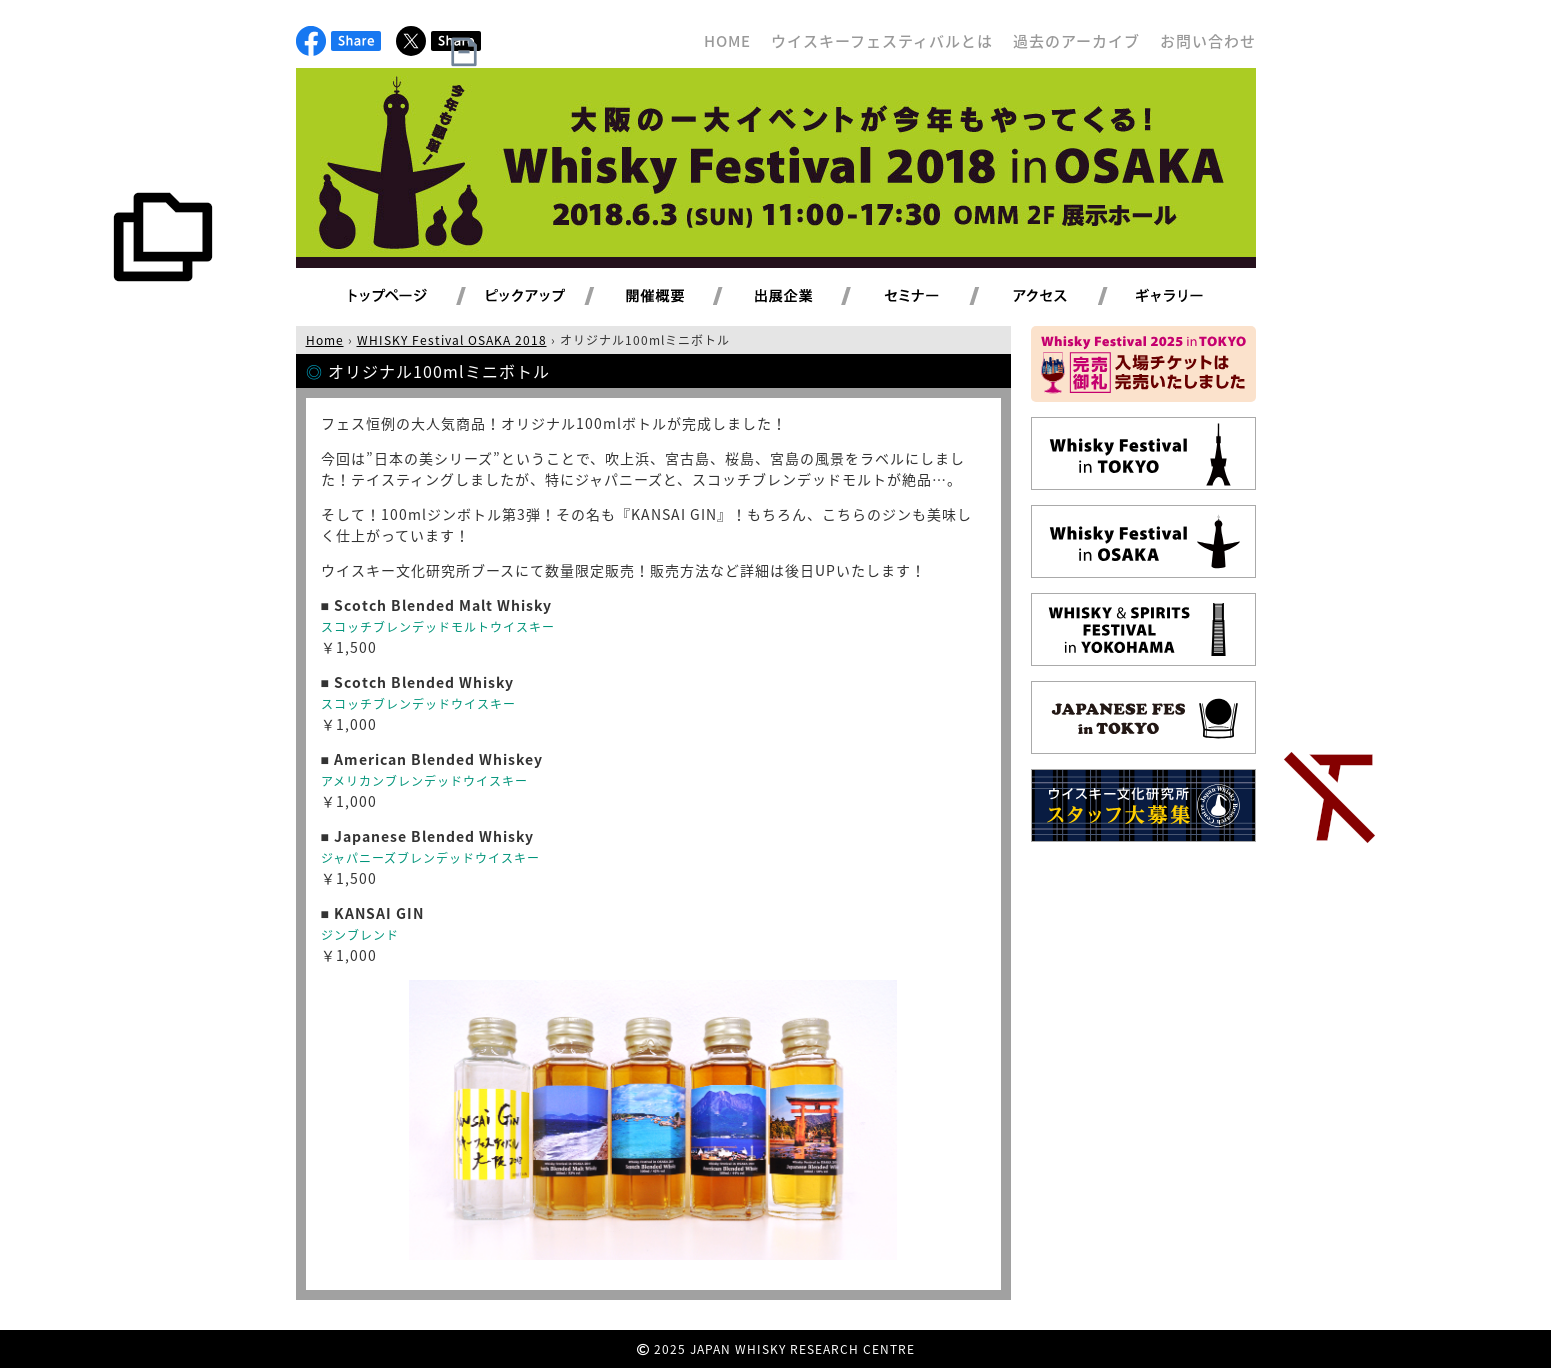 Image resolution: width=1551 pixels, height=1368 pixels. Describe the element at coordinates (464, 52) in the screenshot. I see `reduce or compress file size` at that location.